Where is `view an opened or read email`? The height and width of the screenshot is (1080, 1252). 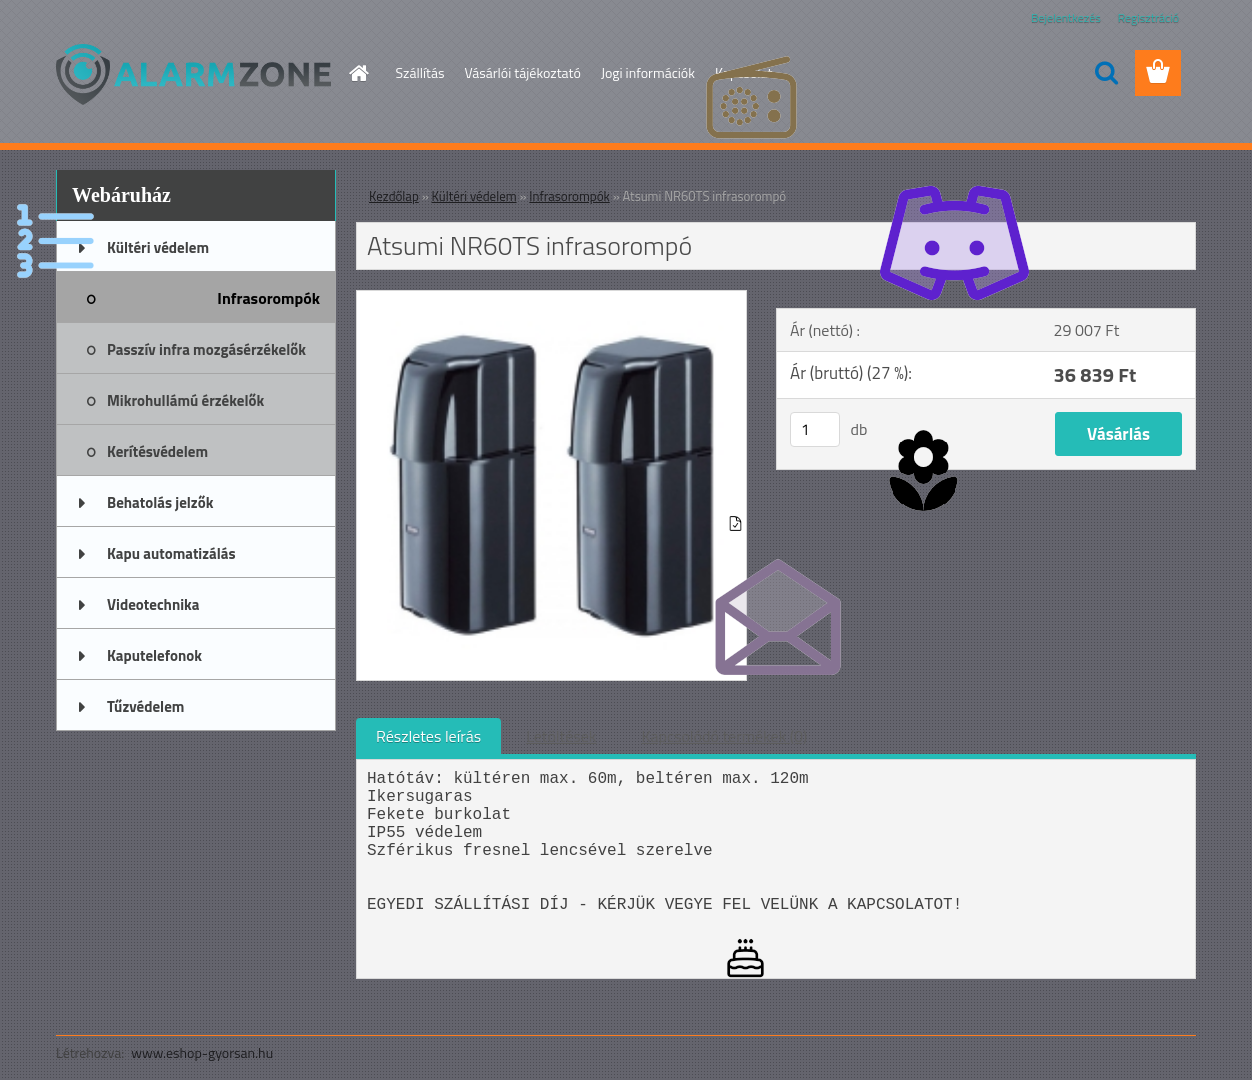
view an opened or read email is located at coordinates (778, 622).